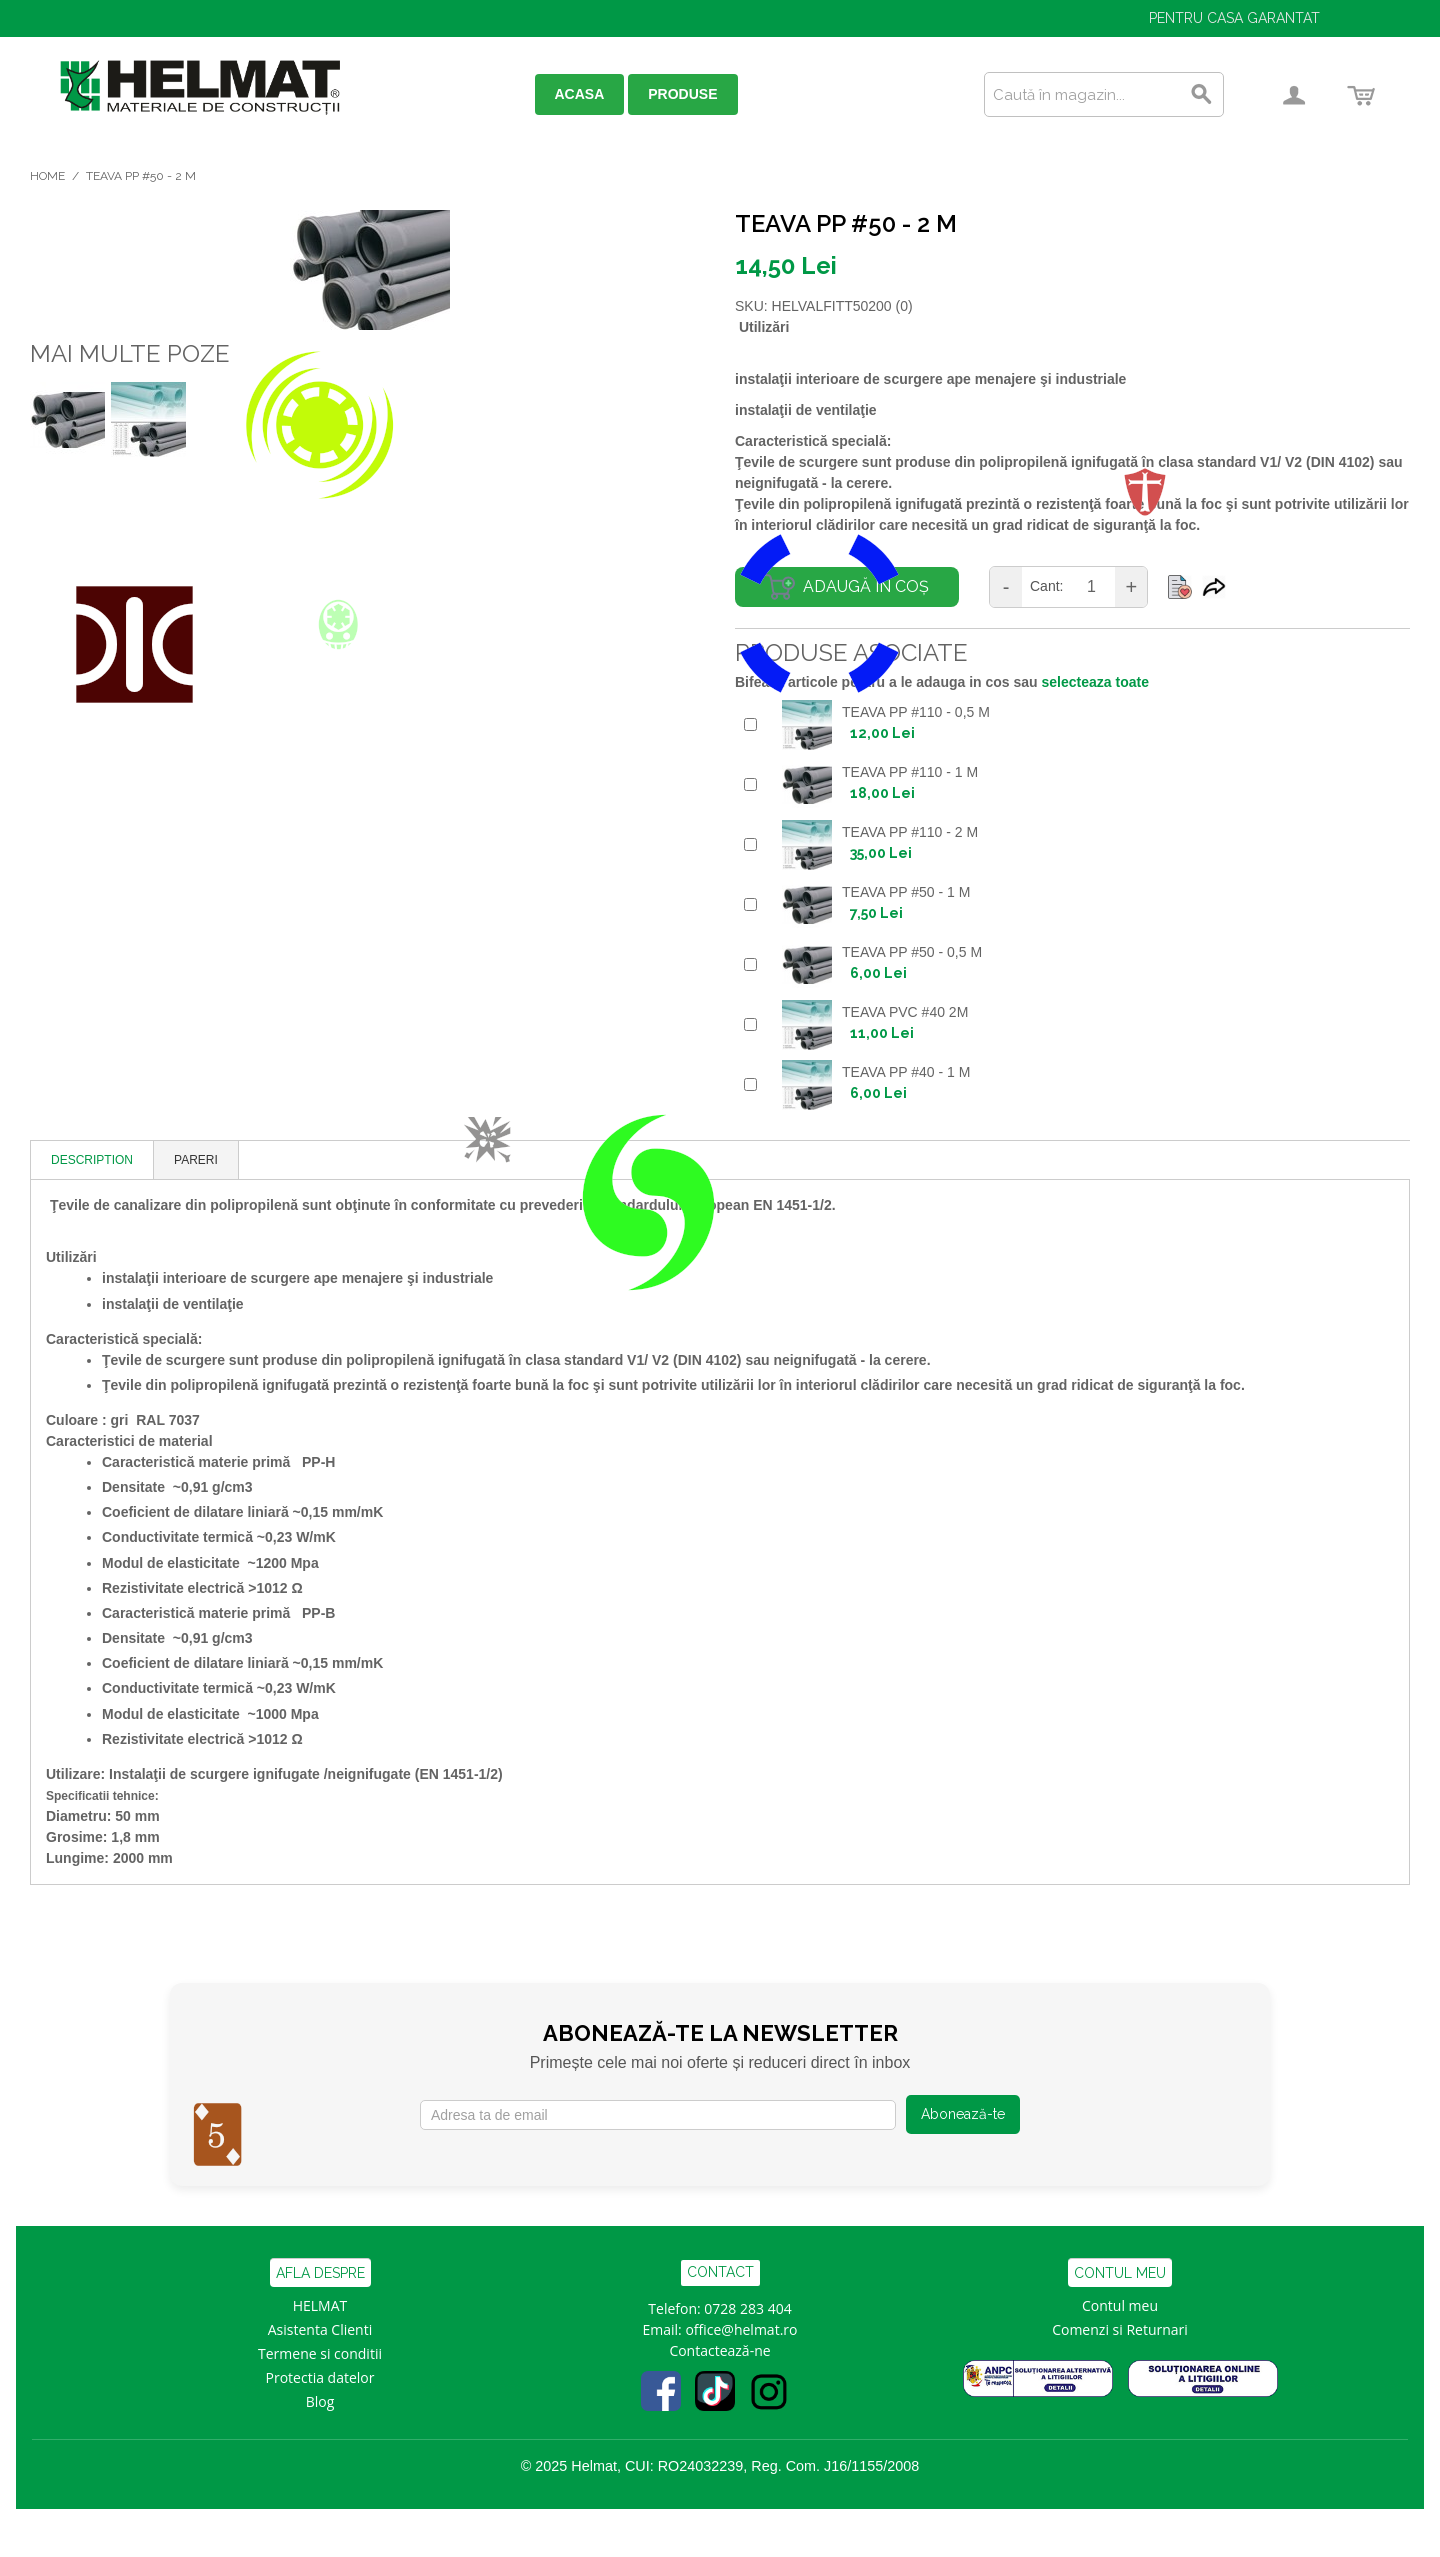 Image resolution: width=1440 pixels, height=2557 pixels. I want to click on tap to select an item or target, so click(819, 613).